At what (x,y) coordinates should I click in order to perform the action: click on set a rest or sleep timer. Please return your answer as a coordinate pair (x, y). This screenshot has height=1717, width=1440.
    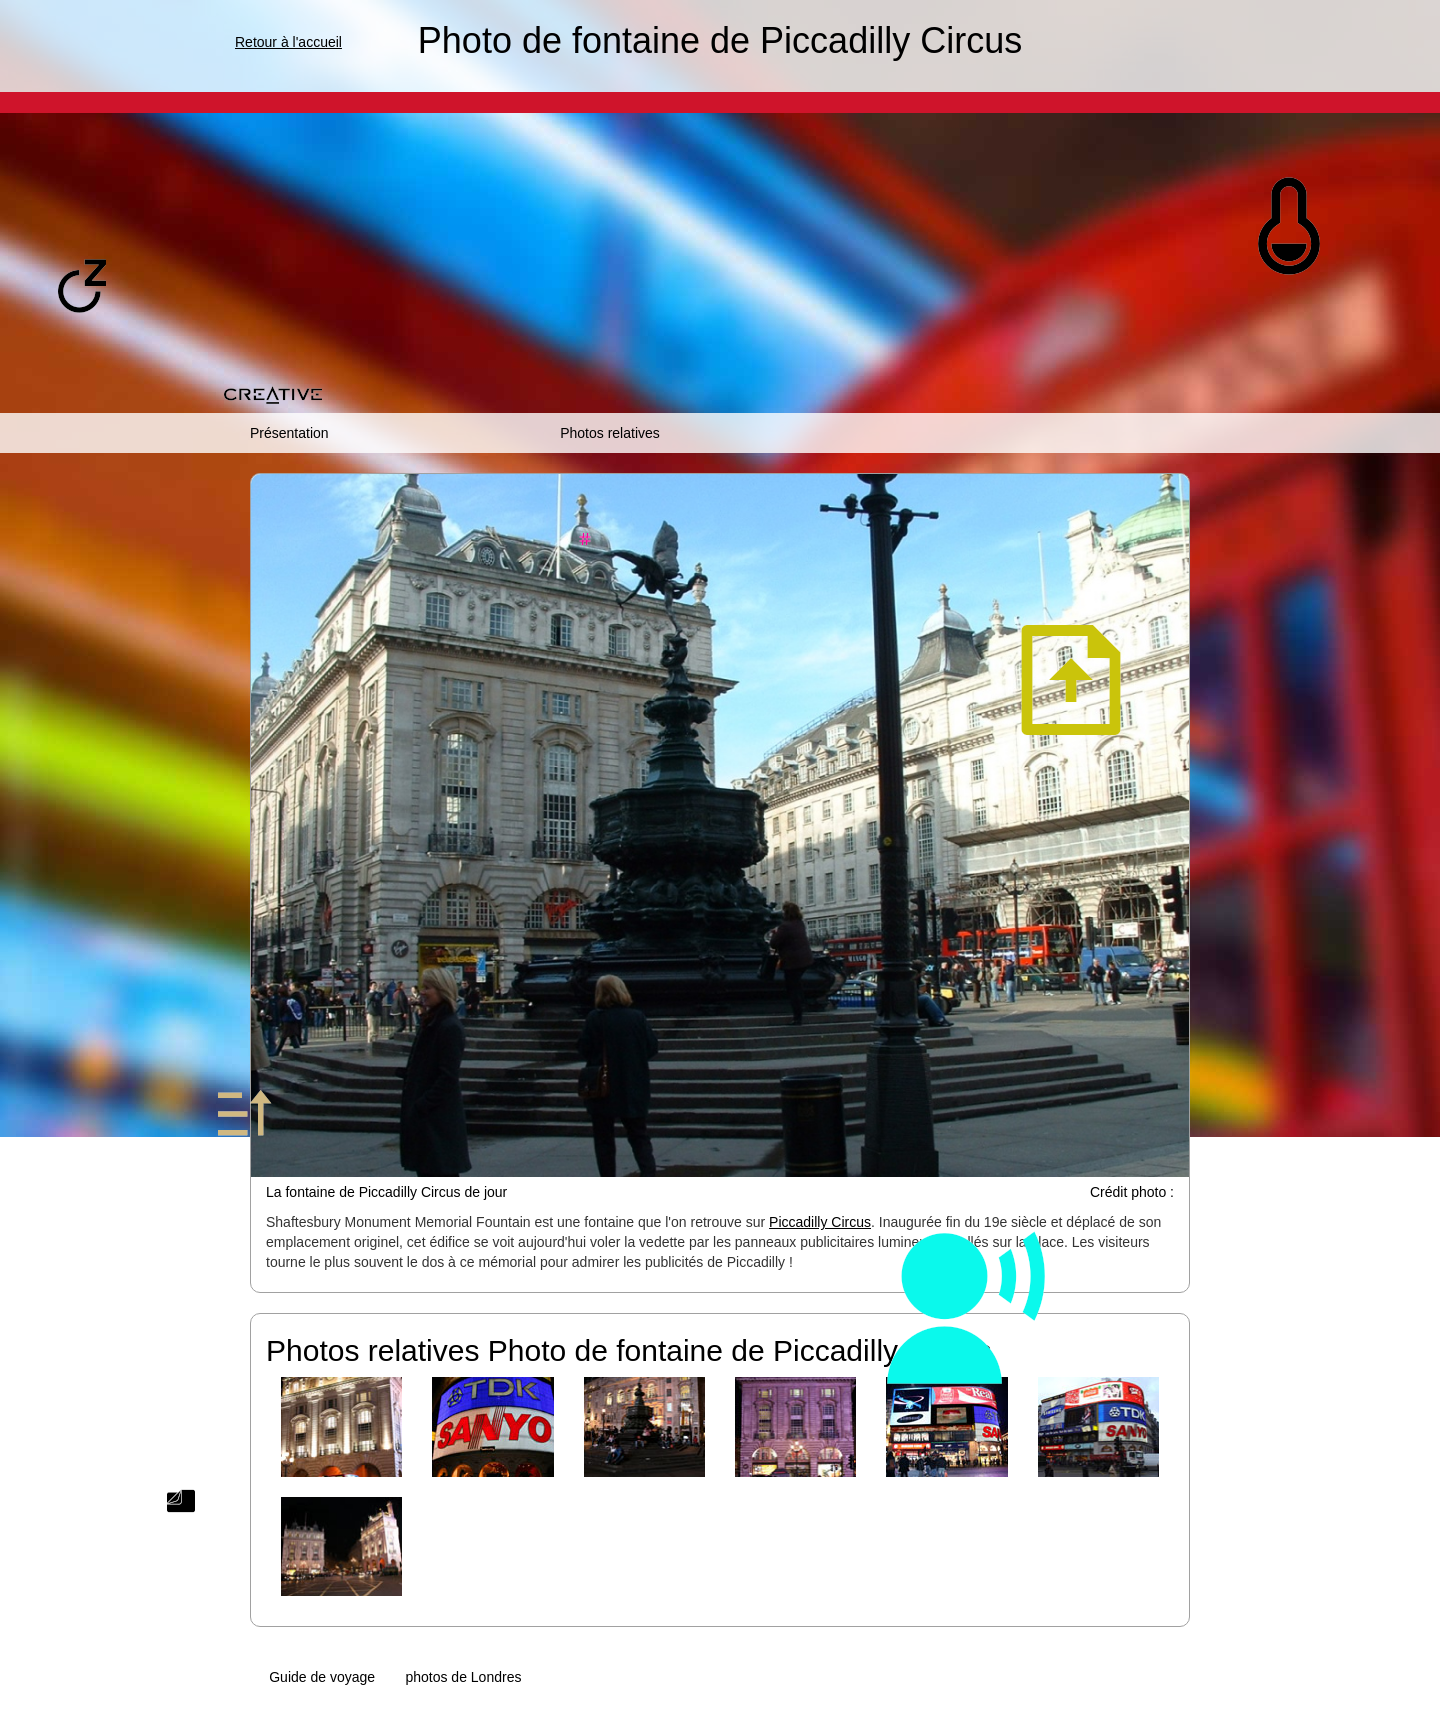
    Looking at the image, I should click on (82, 286).